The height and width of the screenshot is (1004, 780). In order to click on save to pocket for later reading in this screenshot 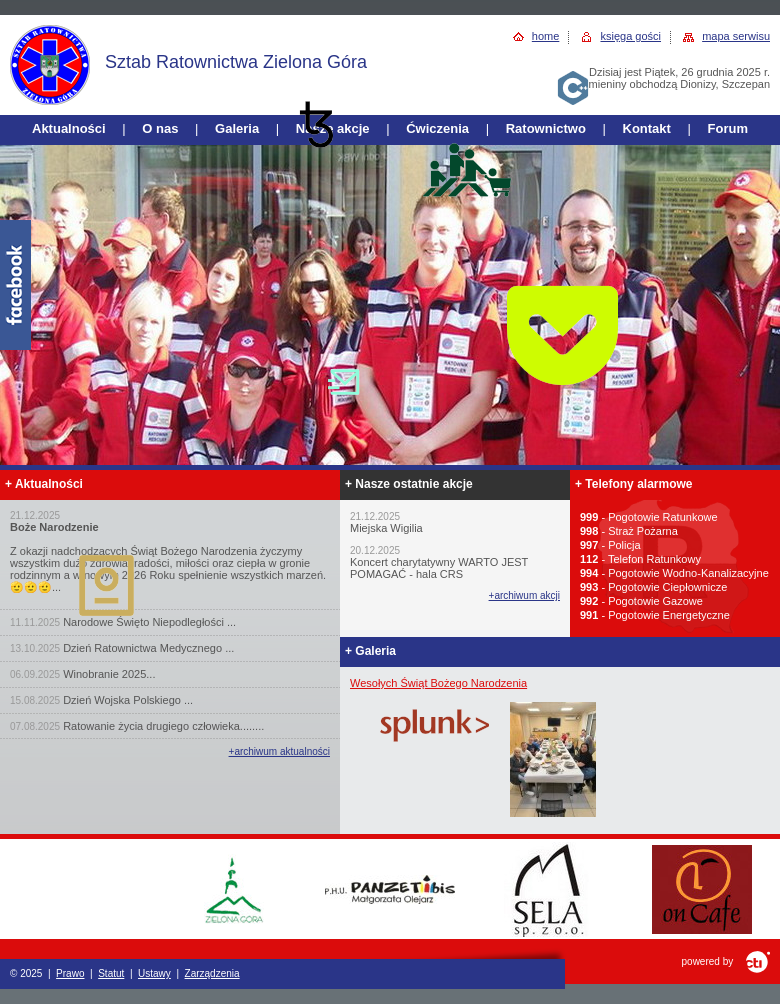, I will do `click(562, 335)`.